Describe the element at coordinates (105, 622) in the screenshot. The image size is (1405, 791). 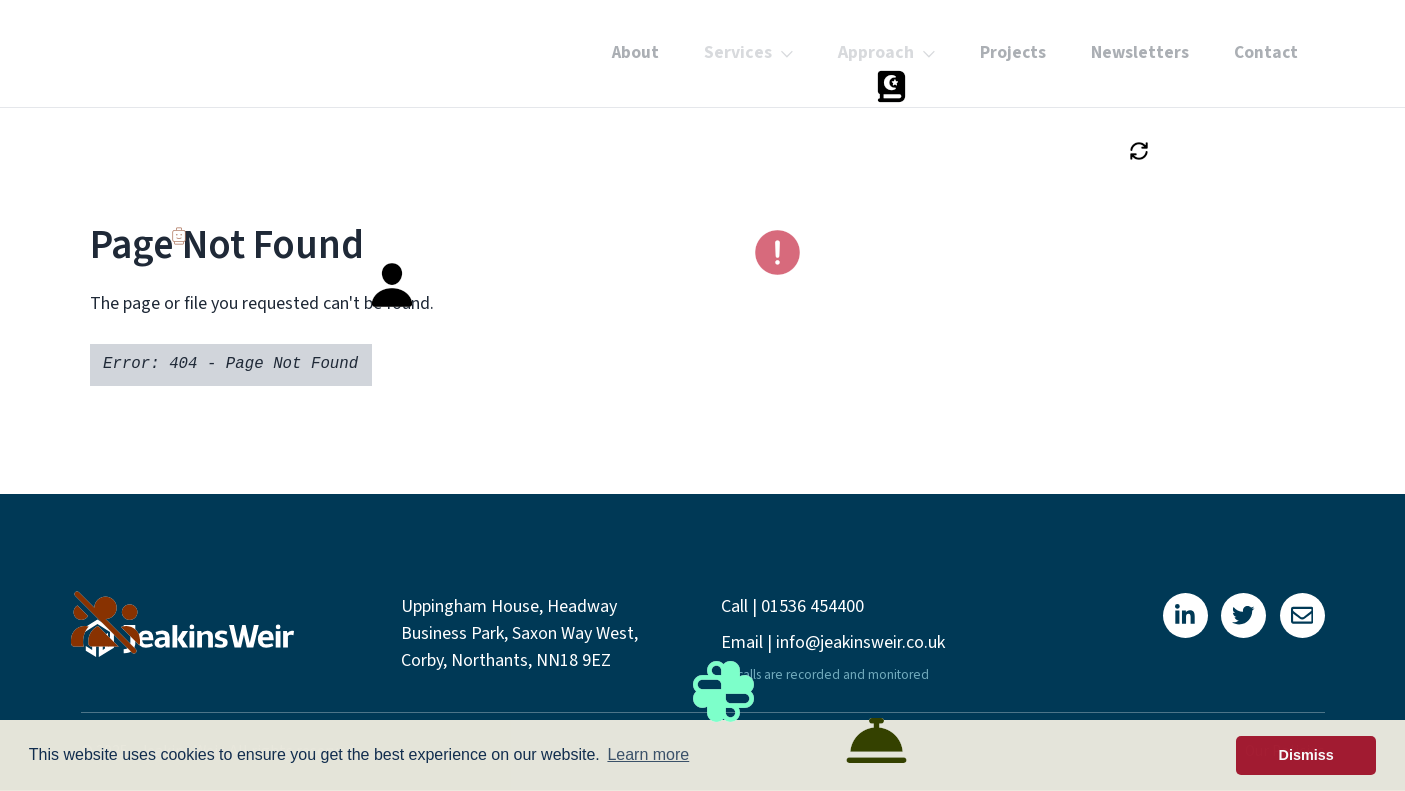
I see `disable group or team features` at that location.